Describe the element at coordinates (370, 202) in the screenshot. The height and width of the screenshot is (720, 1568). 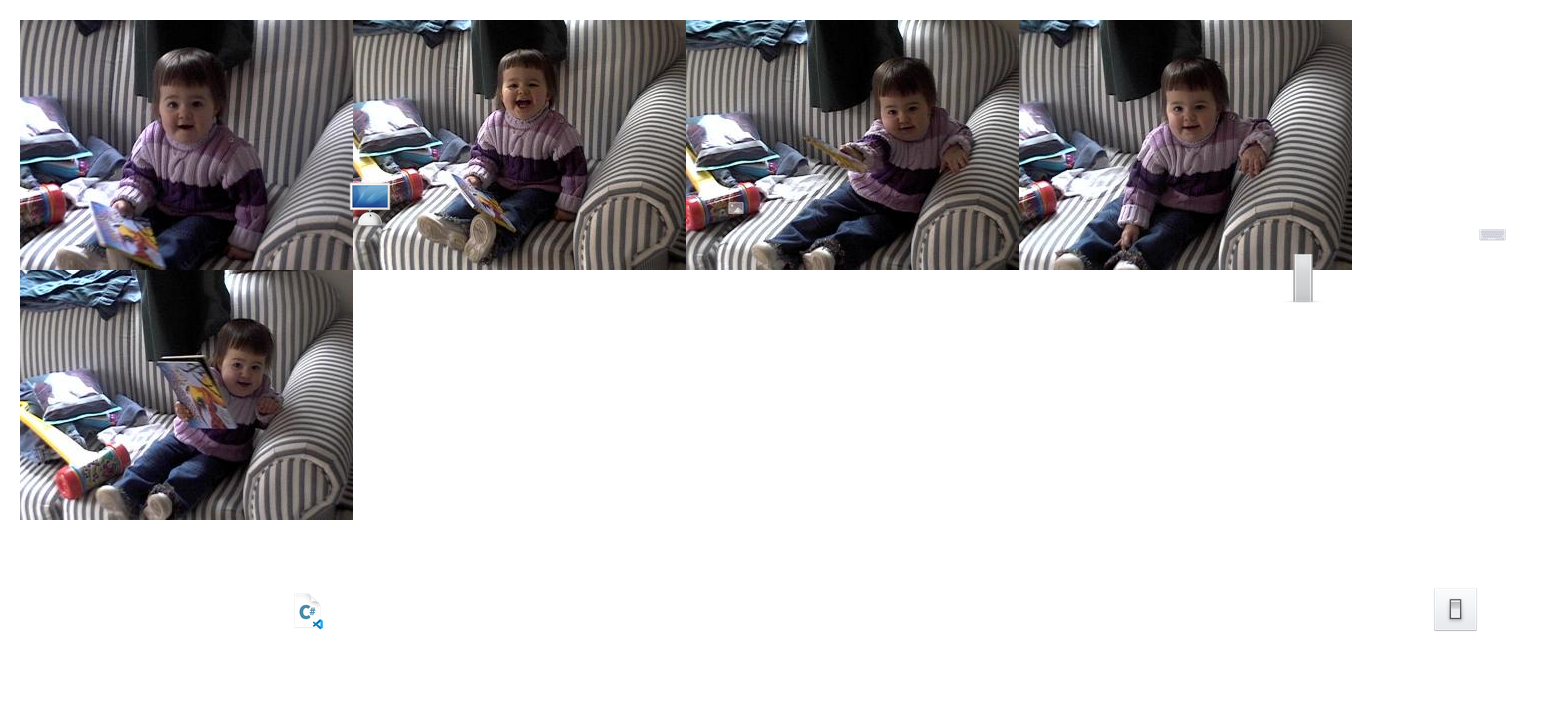
I see `indicates an iMac G4 device in system settings` at that location.